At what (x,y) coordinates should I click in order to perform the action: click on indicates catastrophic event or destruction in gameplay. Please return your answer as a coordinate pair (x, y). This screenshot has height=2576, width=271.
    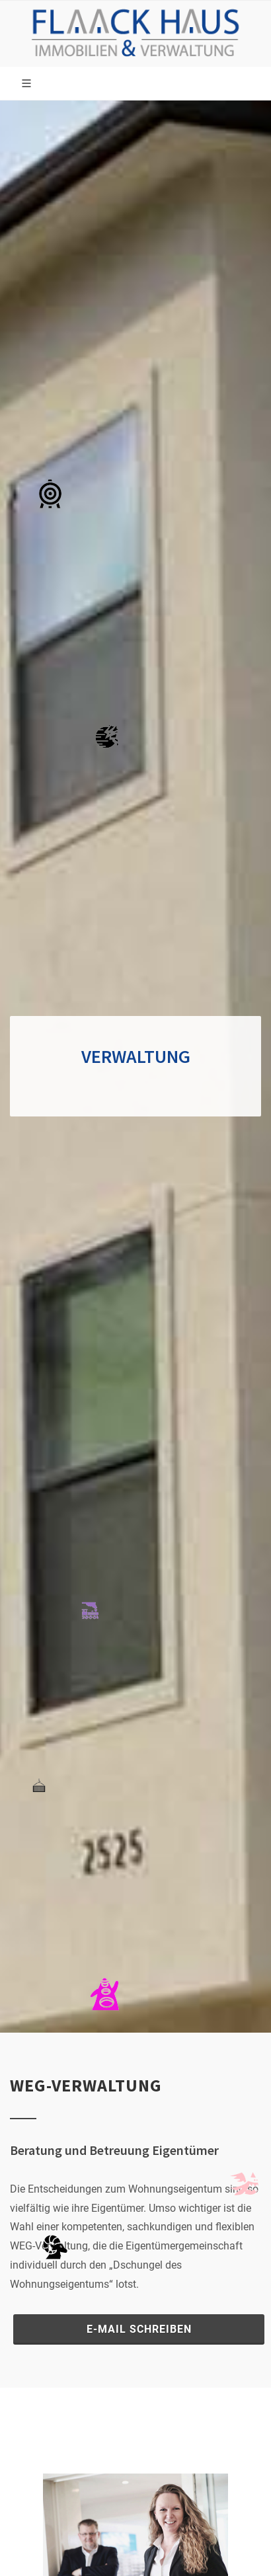
    Looking at the image, I should click on (107, 736).